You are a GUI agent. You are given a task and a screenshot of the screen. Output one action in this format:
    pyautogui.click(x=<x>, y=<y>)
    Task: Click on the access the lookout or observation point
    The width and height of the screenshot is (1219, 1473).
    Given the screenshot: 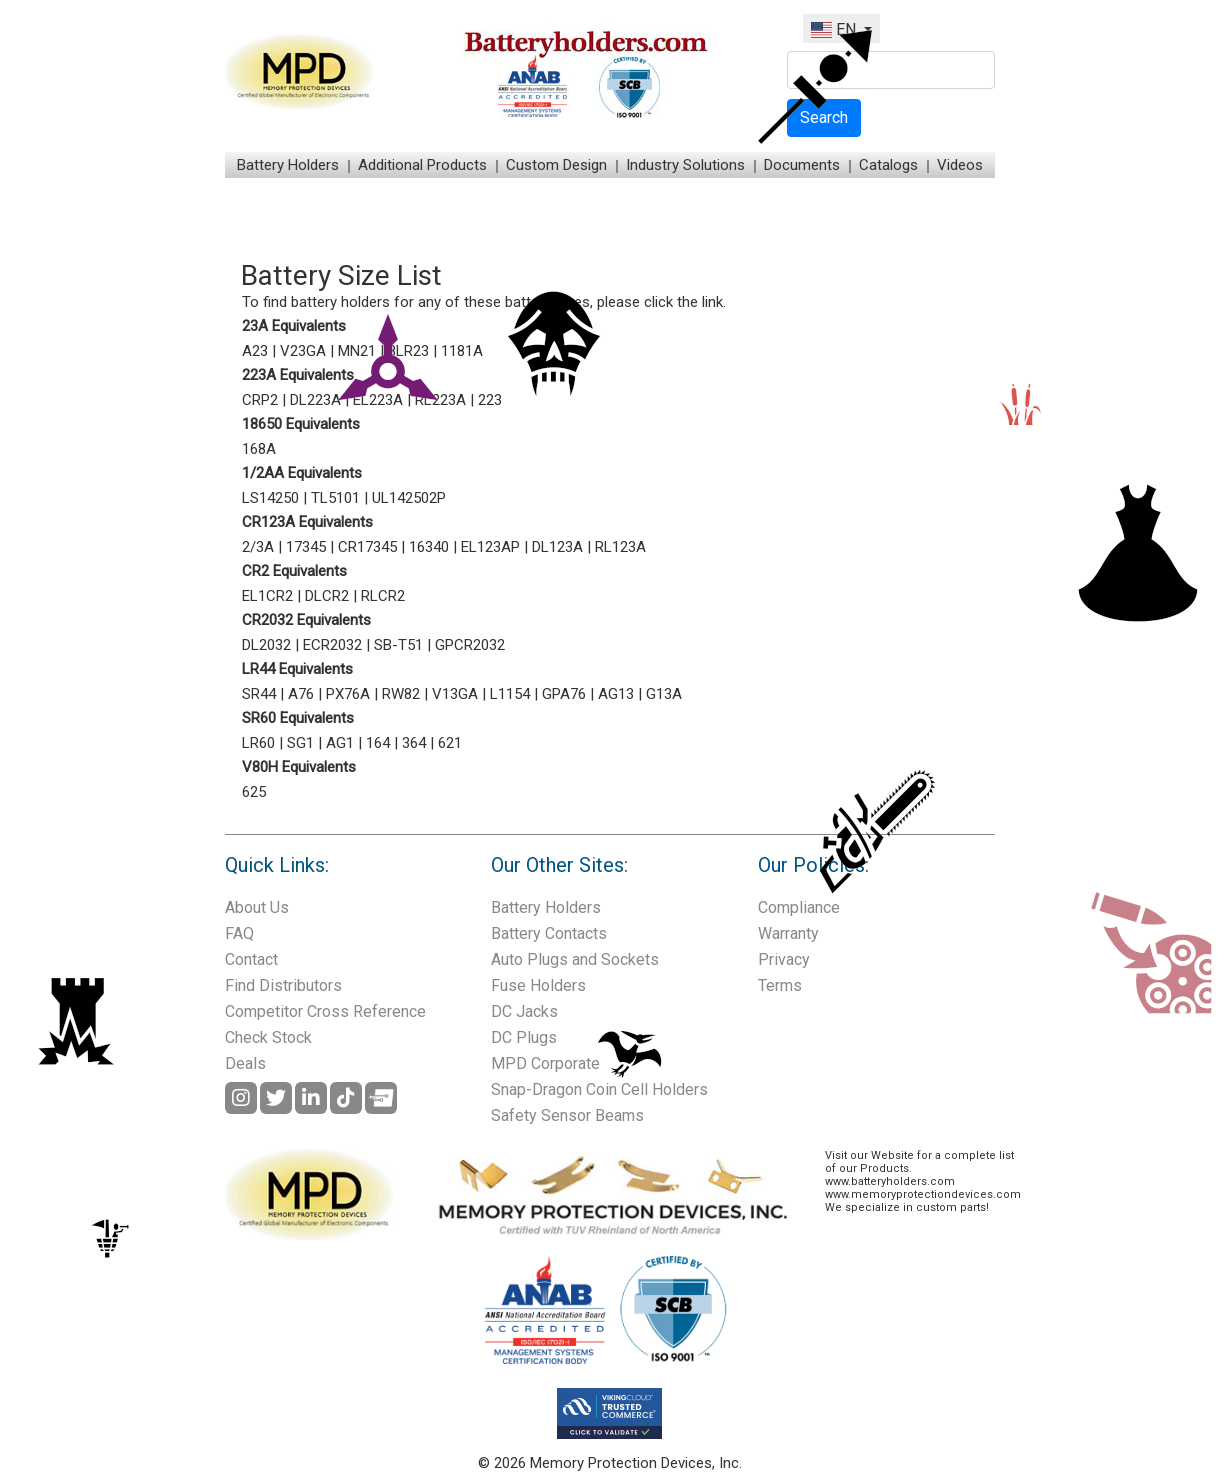 What is the action you would take?
    pyautogui.click(x=110, y=1238)
    